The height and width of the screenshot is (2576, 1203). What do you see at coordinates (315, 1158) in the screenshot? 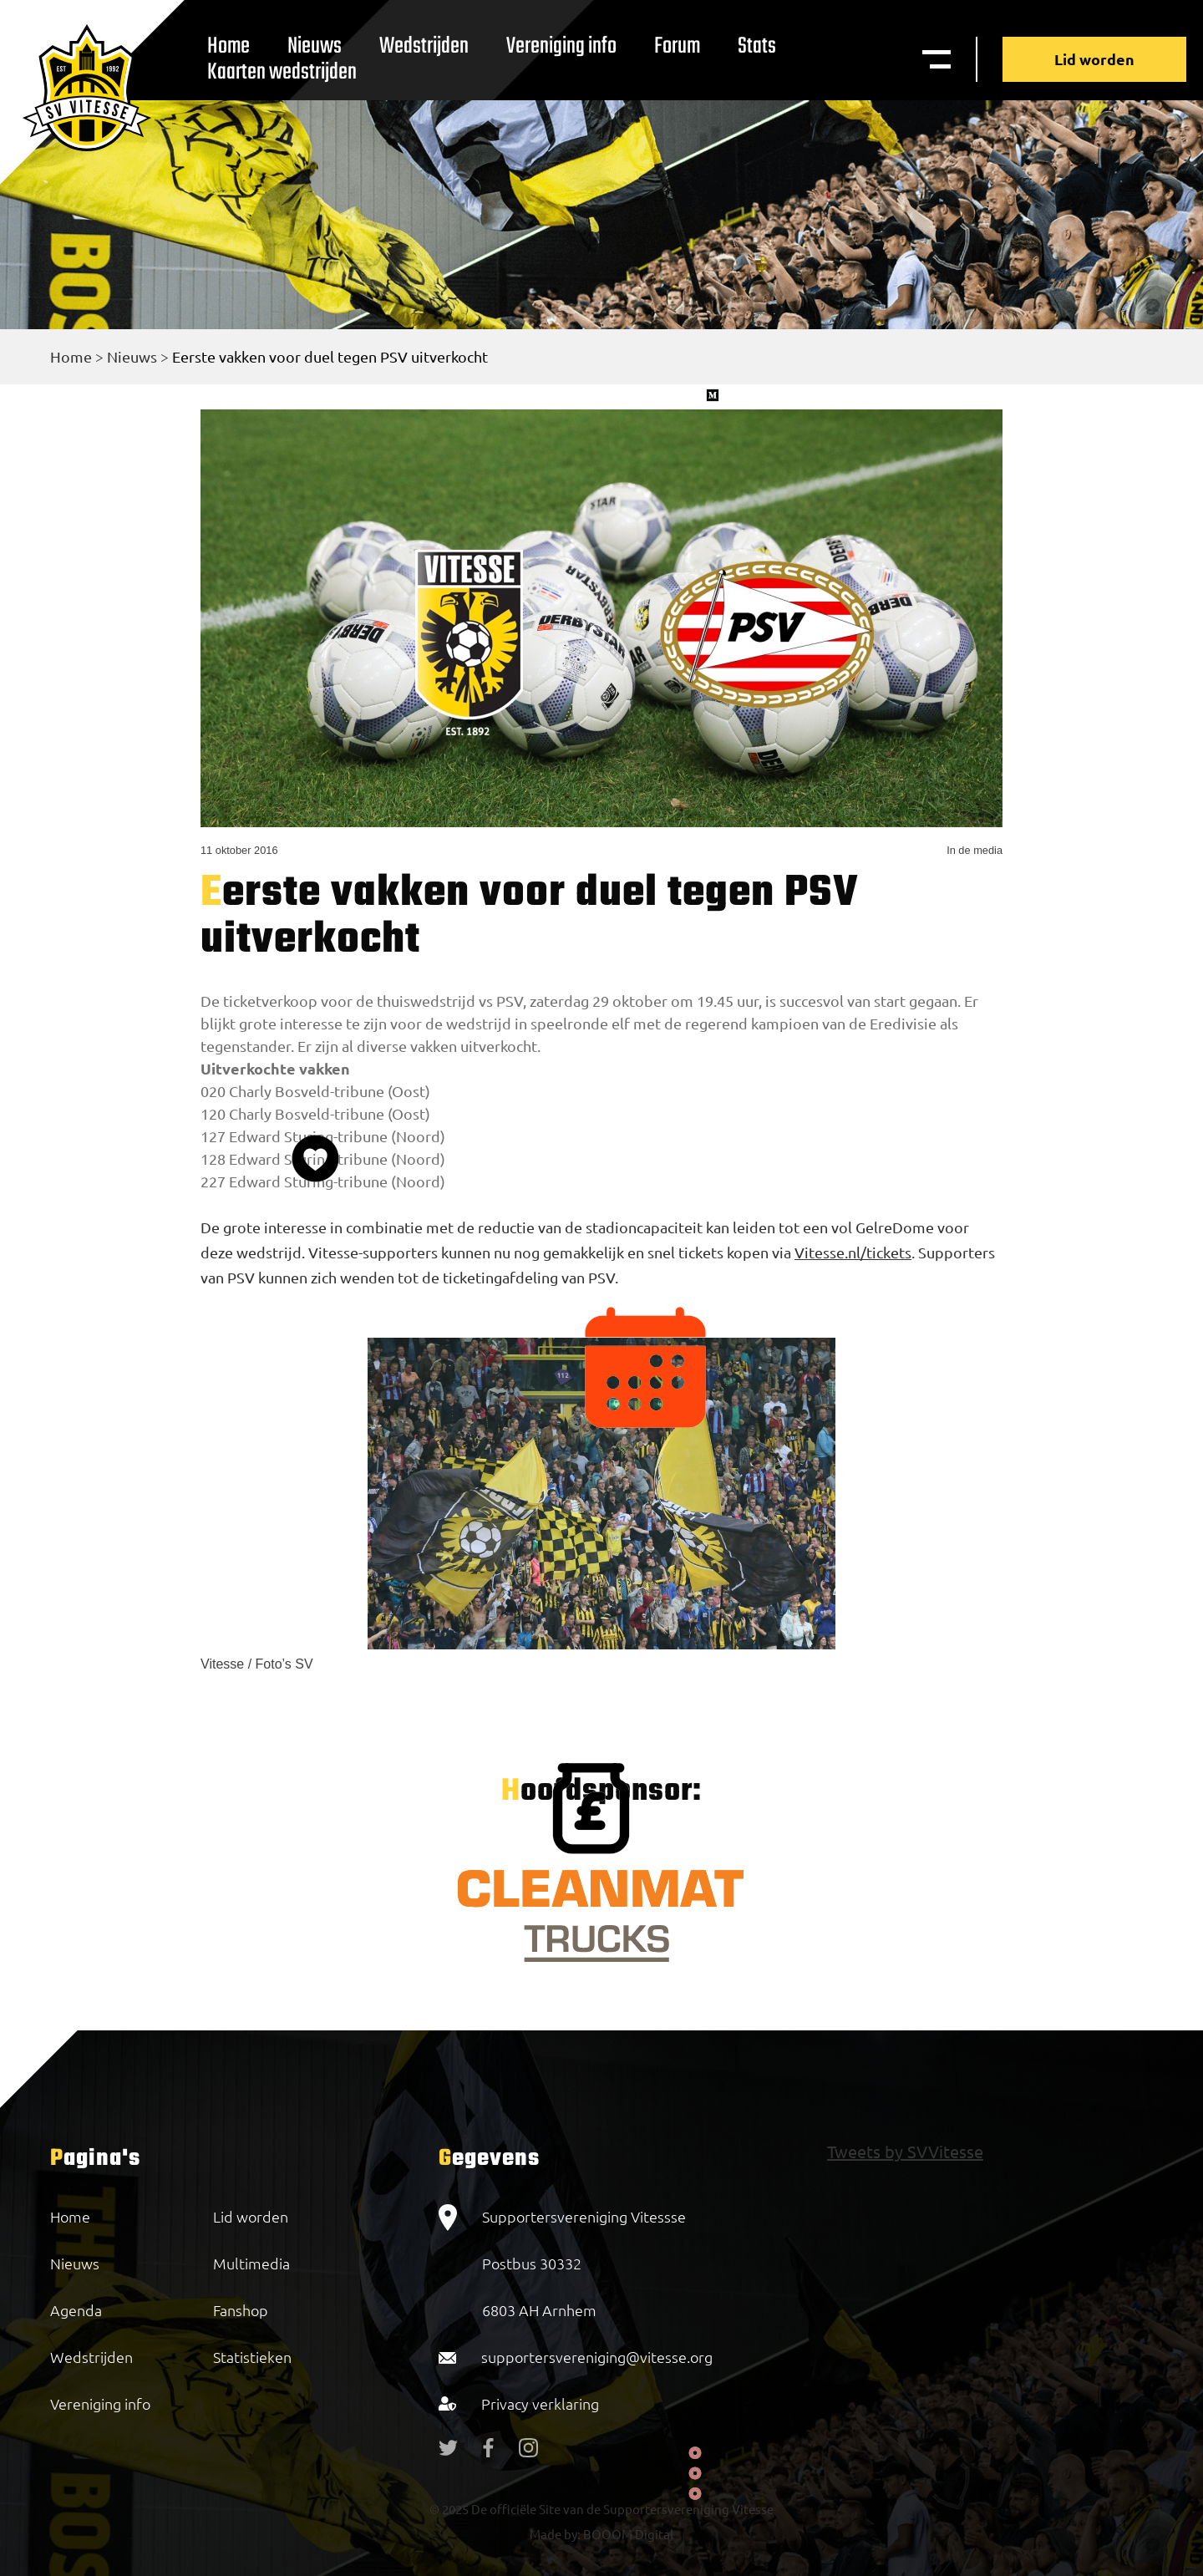
I see `add to favorites` at bounding box center [315, 1158].